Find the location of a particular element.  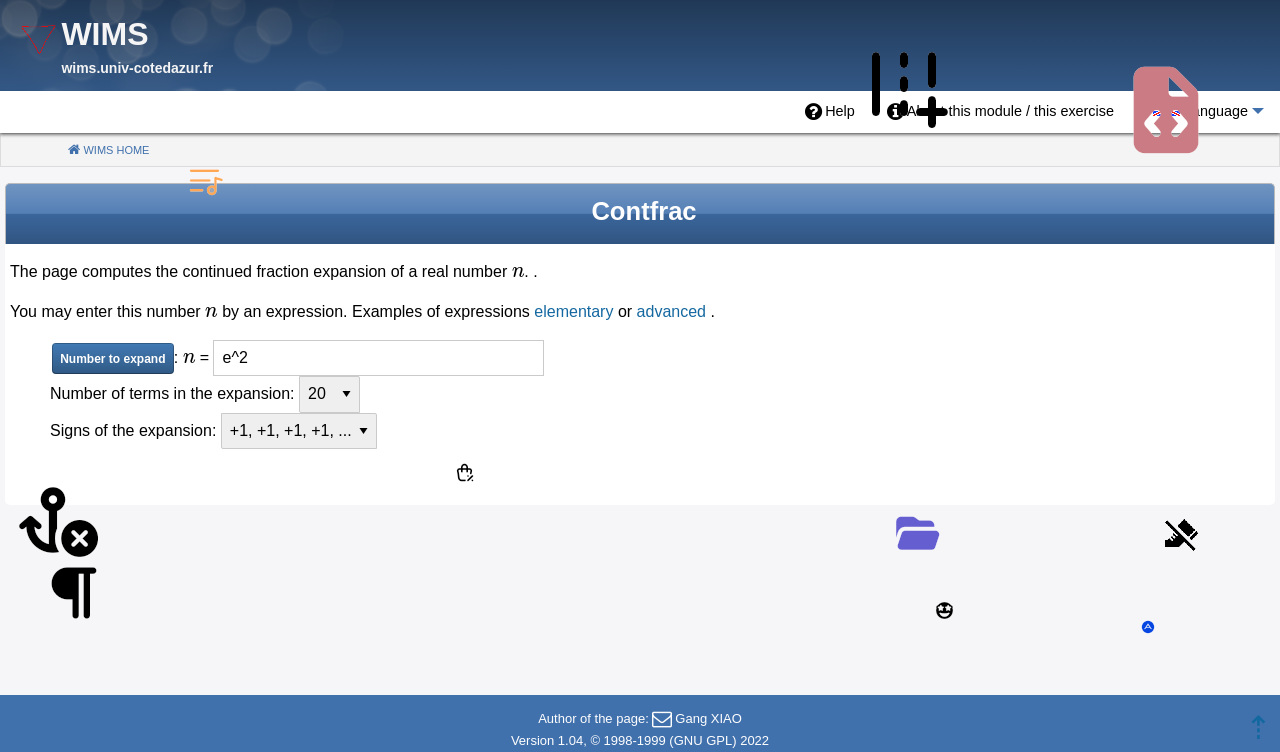

view source code file is located at coordinates (1166, 110).